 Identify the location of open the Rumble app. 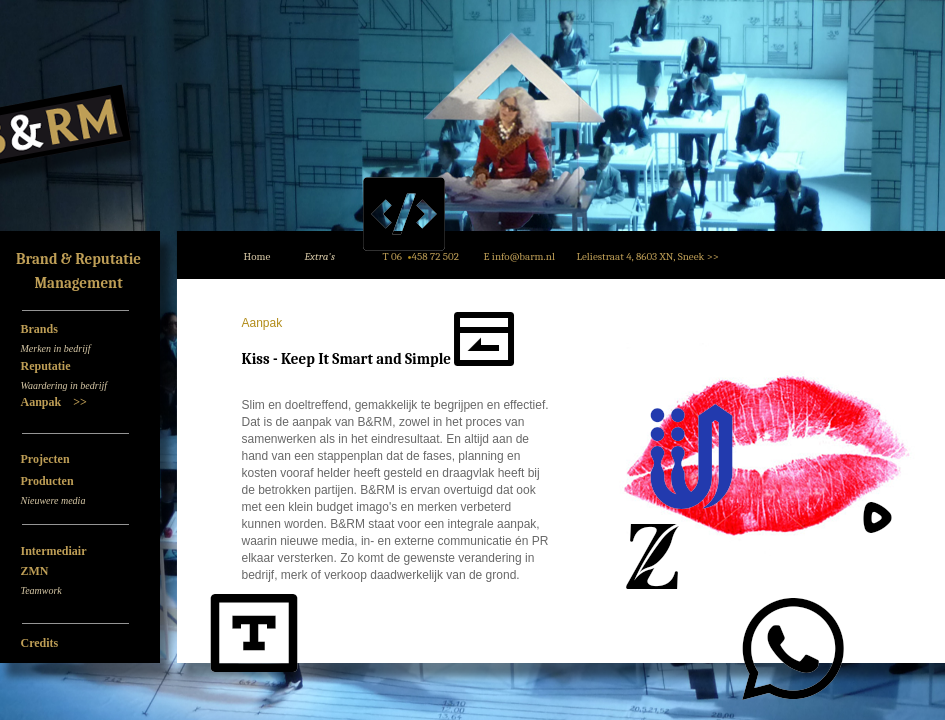
(877, 517).